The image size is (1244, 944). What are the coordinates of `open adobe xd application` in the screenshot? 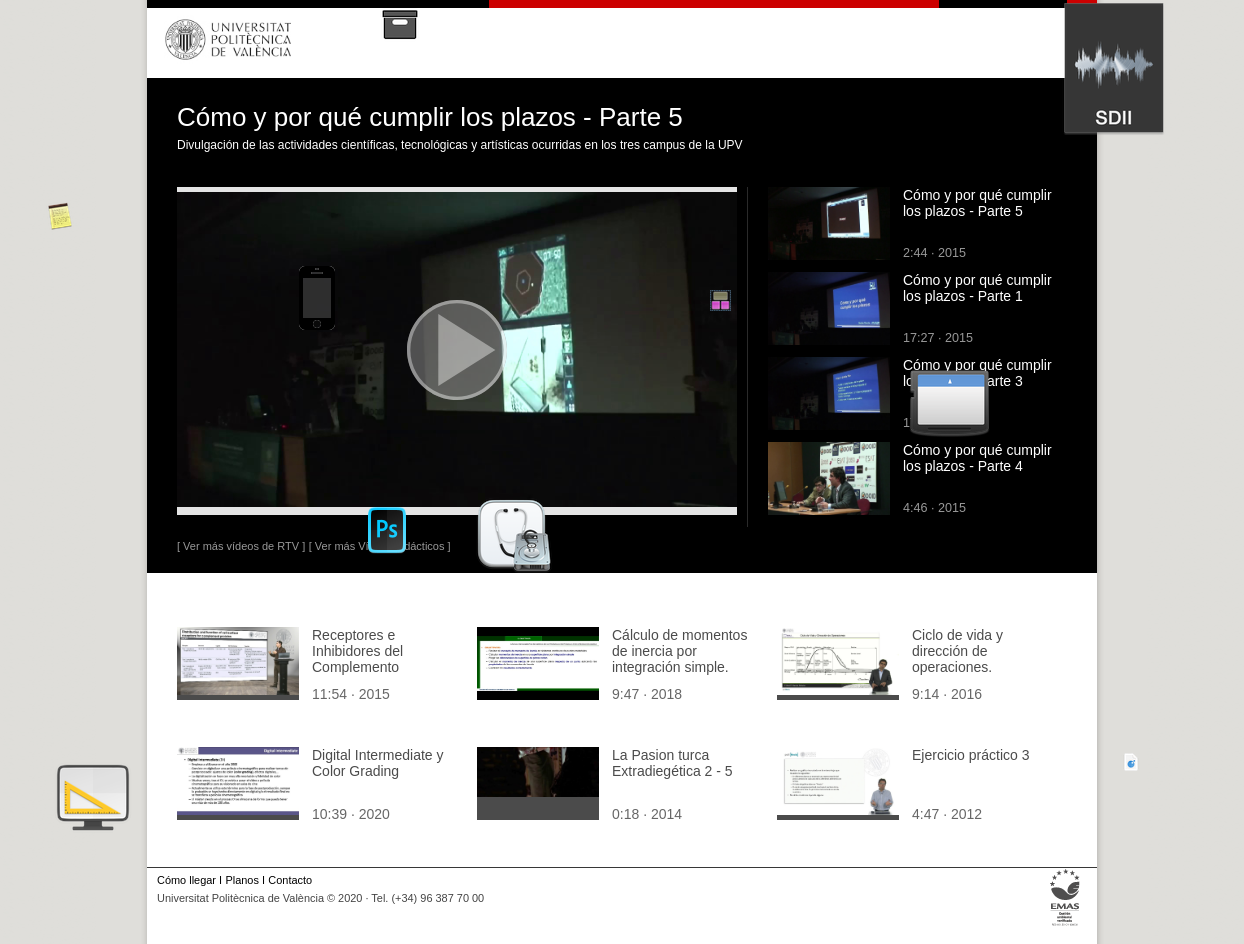 It's located at (949, 402).